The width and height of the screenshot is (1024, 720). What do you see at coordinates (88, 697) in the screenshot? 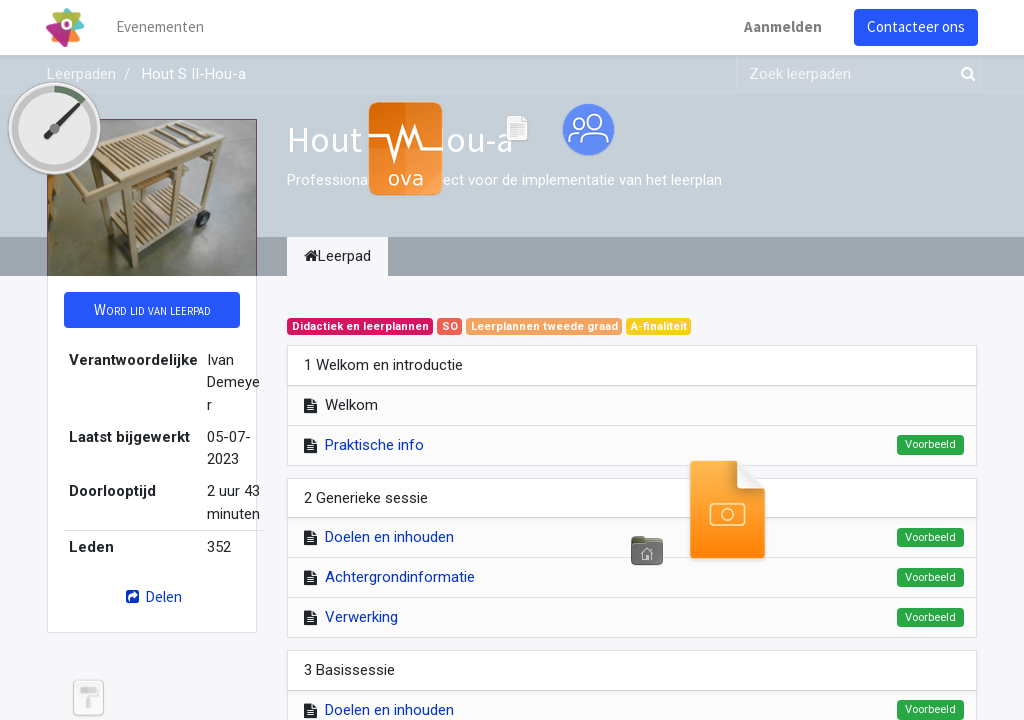
I see `a theme or appearance customization file` at bounding box center [88, 697].